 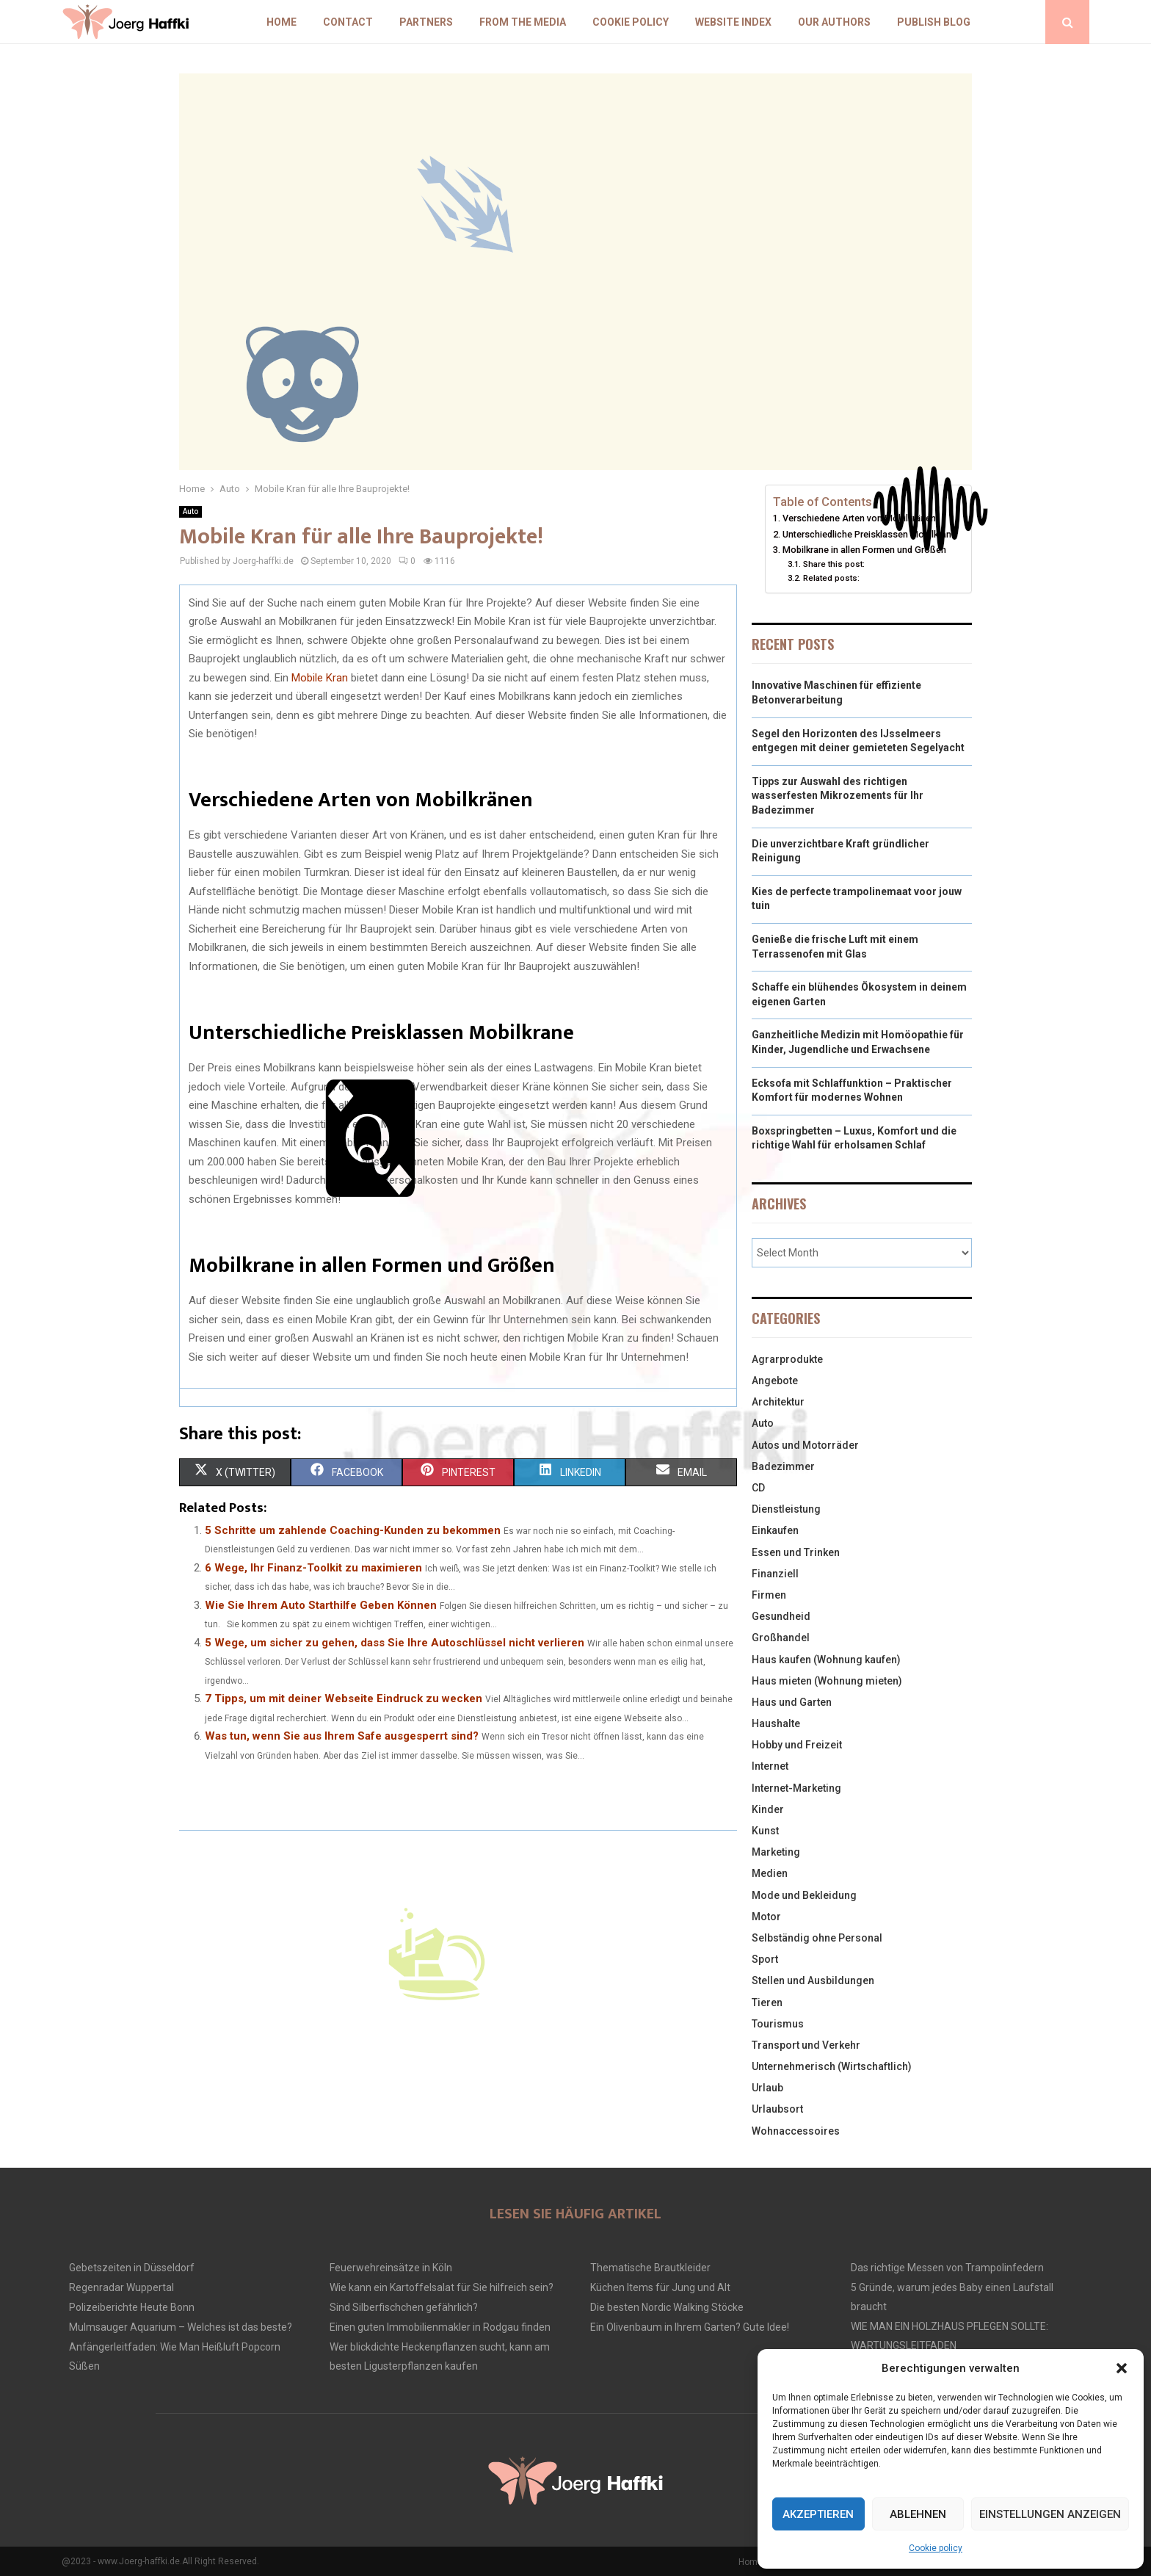 I want to click on indicates a power attack or special ability in a game, so click(x=465, y=204).